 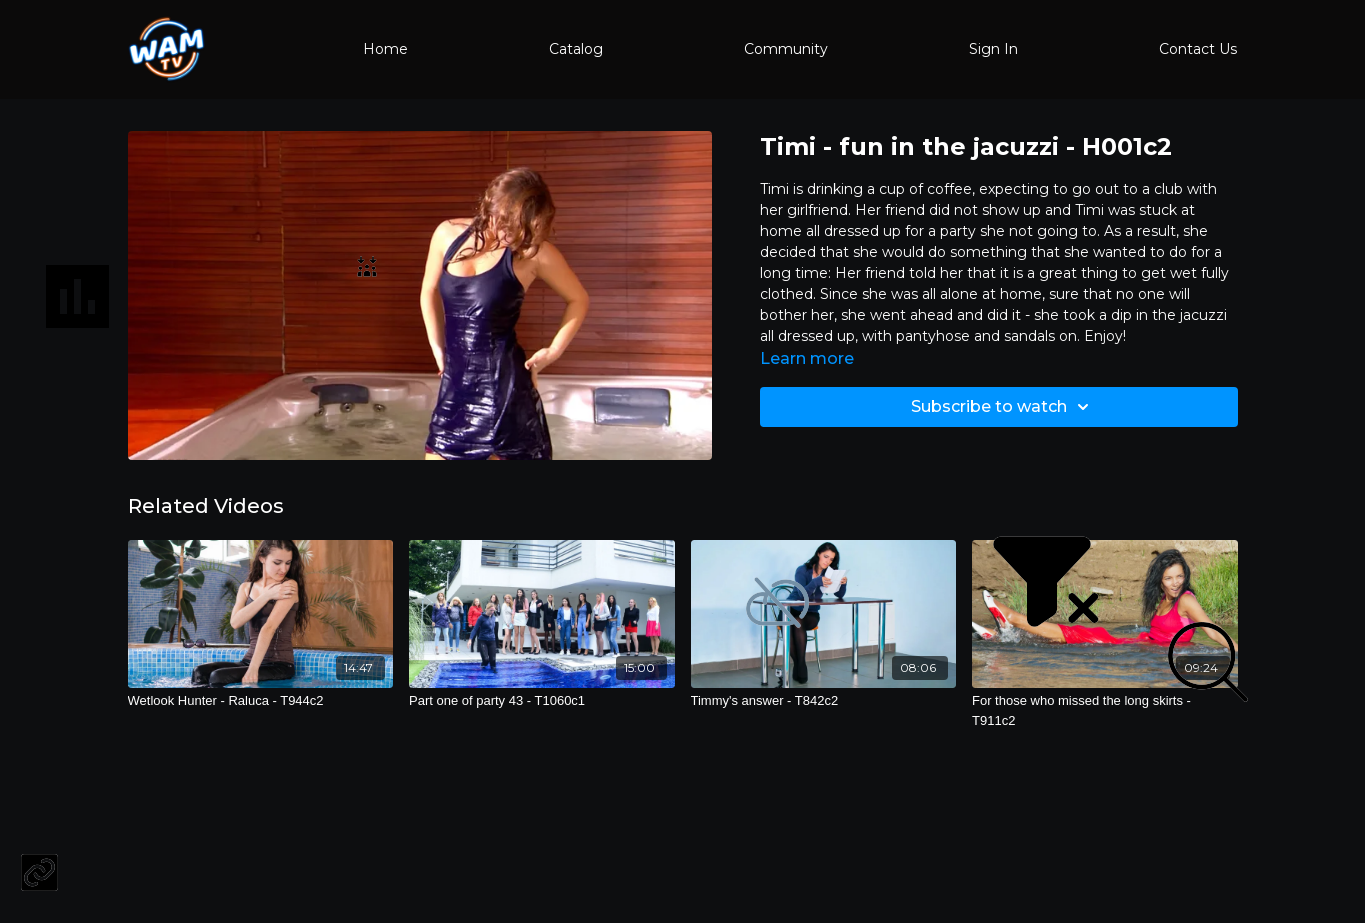 I want to click on search for content or items, so click(x=1208, y=662).